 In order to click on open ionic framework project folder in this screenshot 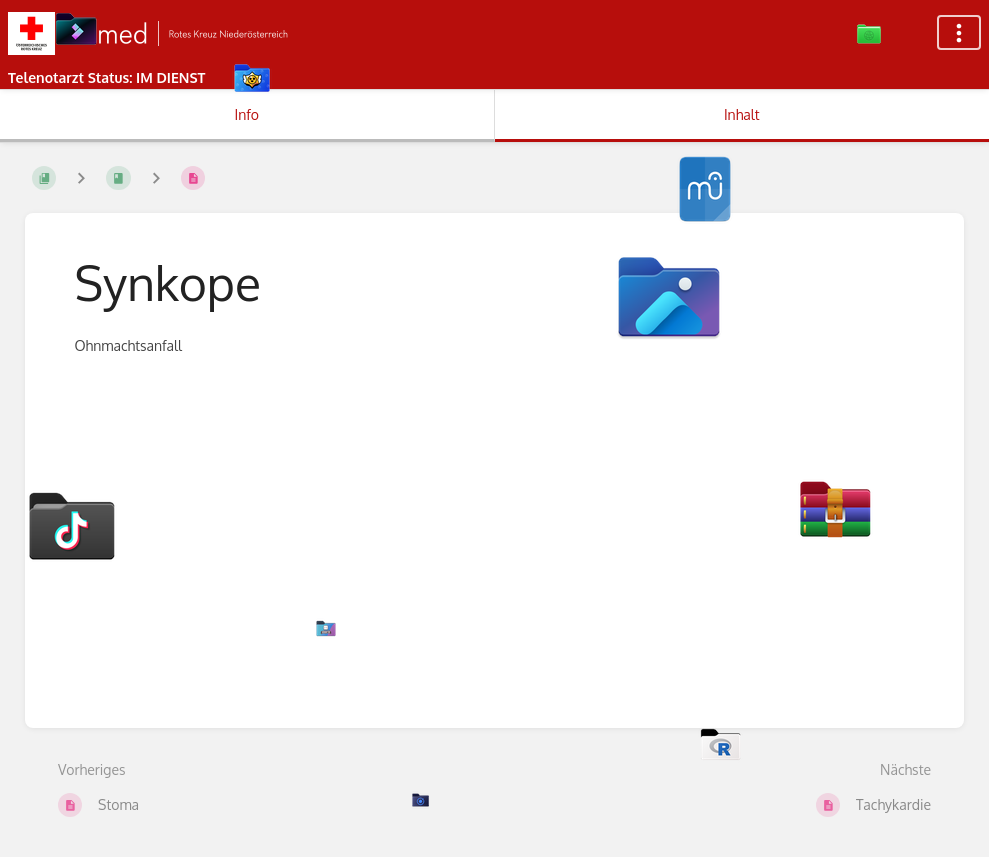, I will do `click(420, 800)`.